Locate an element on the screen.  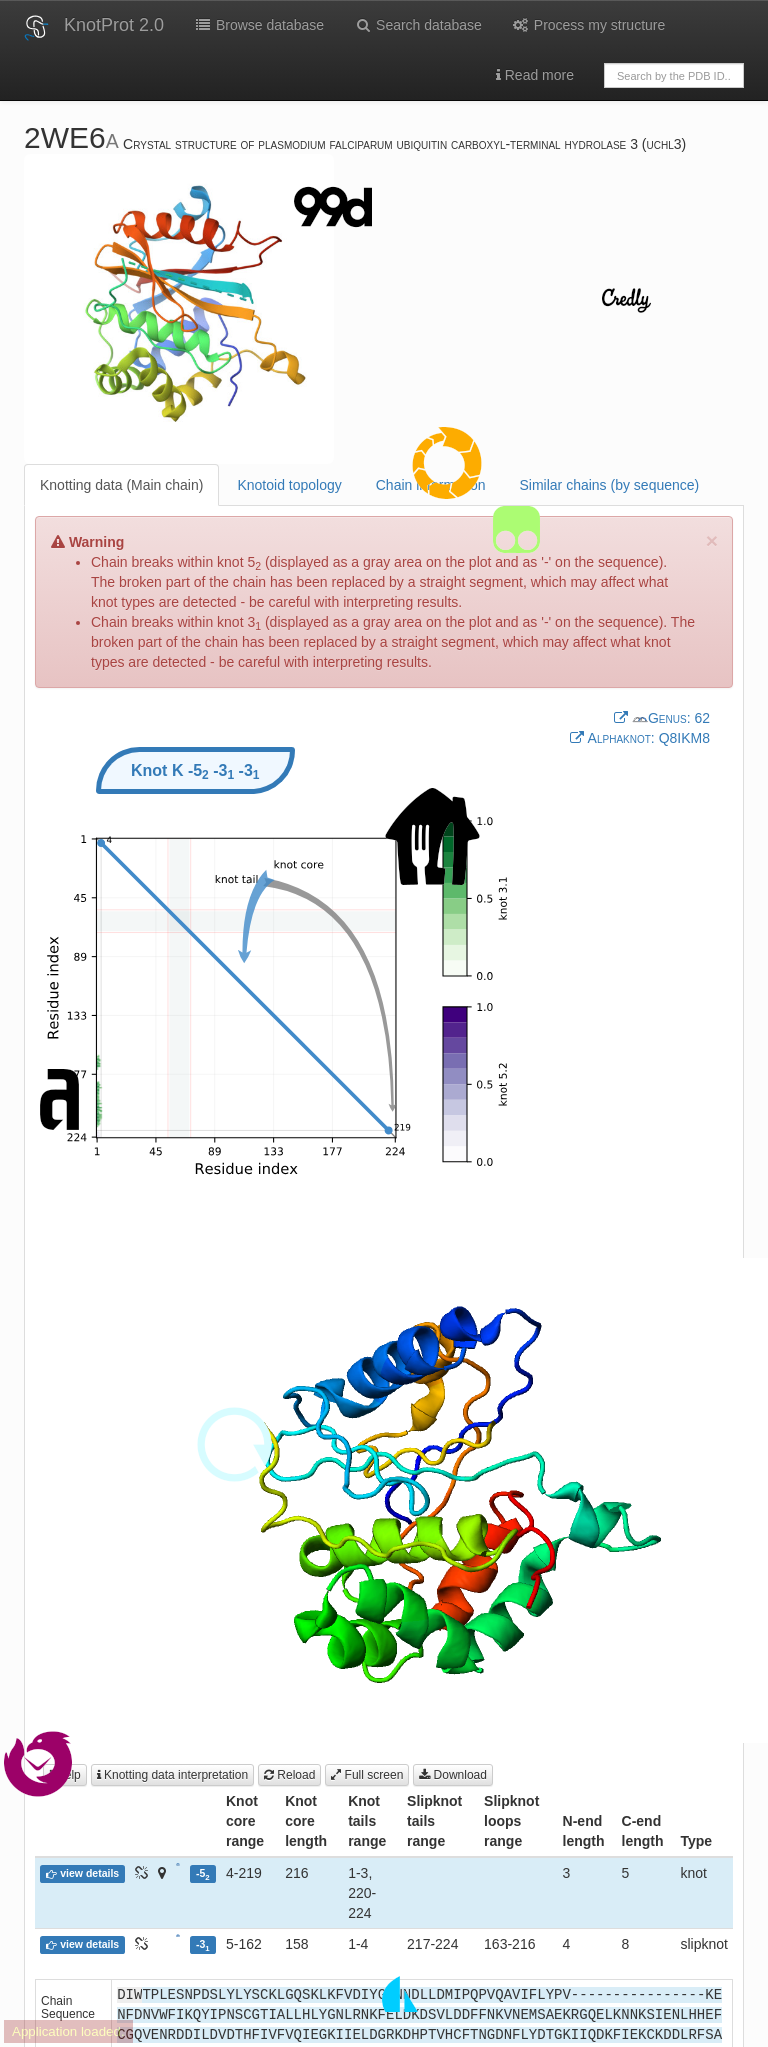
EventStore database logo is located at coordinates (447, 463).